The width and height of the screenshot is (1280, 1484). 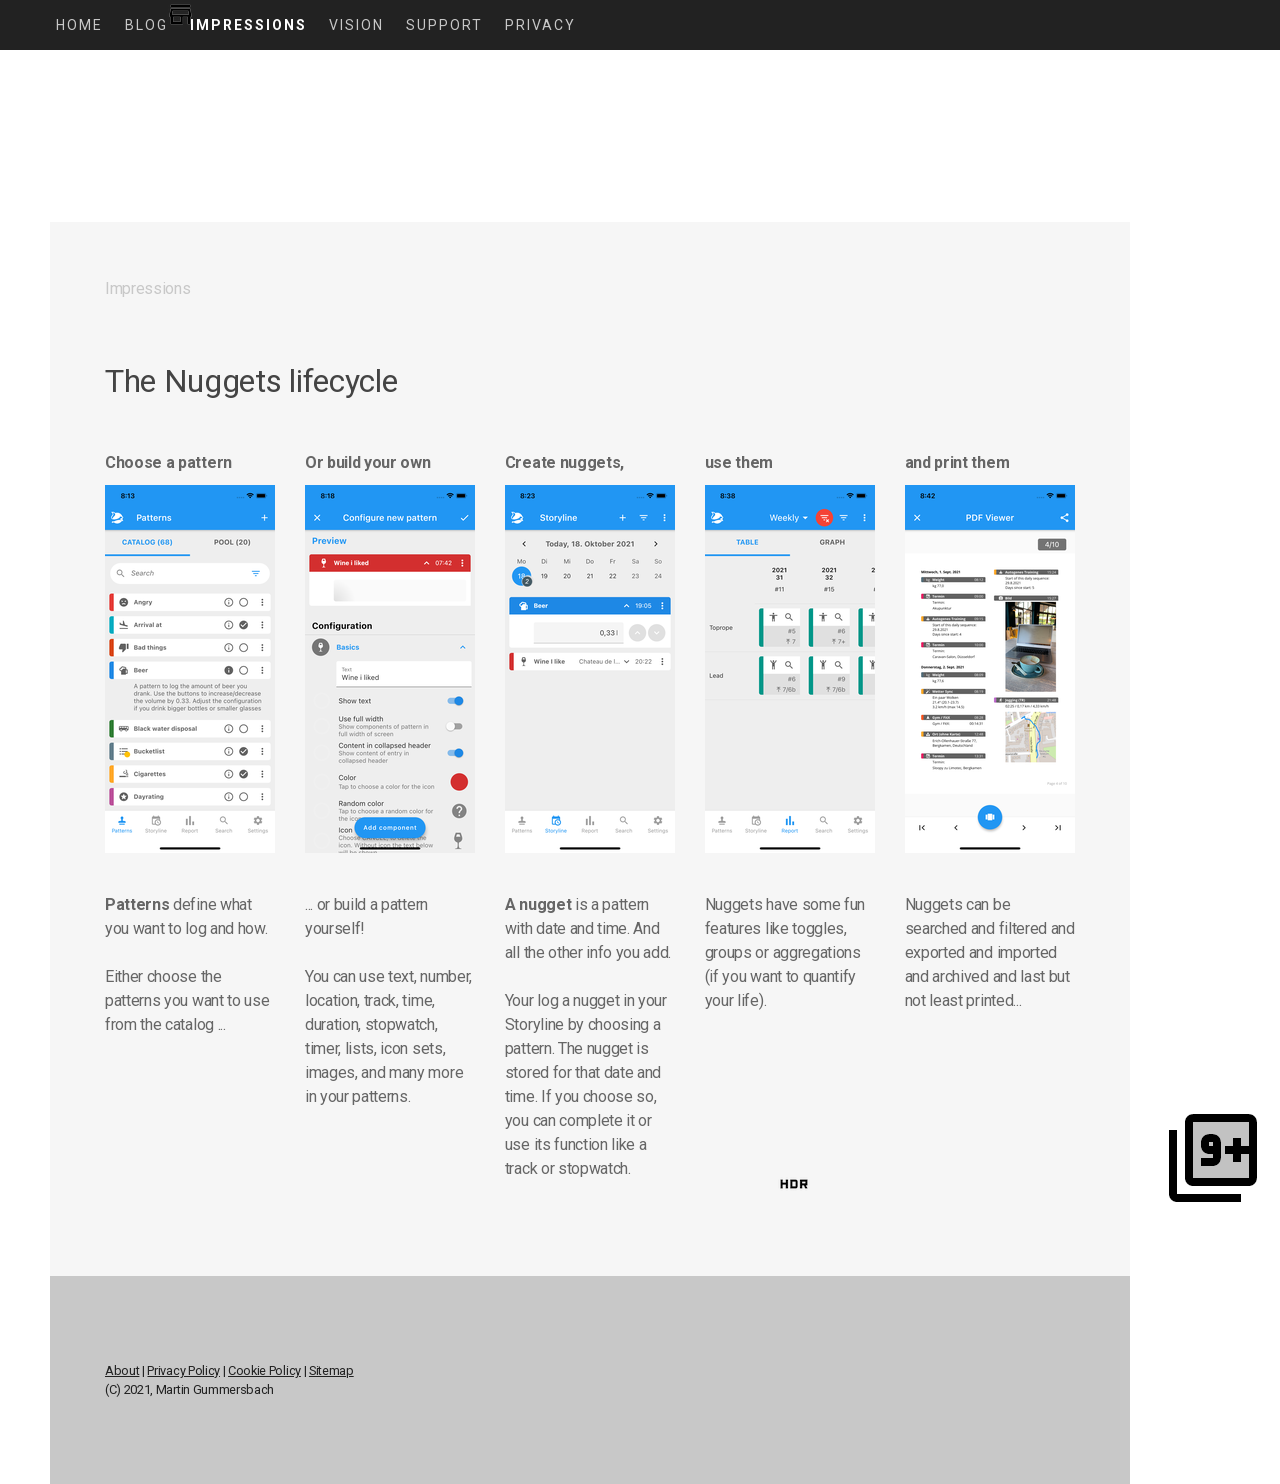 What do you see at coordinates (1213, 1158) in the screenshot?
I see `indicates 9 or more items in a stack or collection` at bounding box center [1213, 1158].